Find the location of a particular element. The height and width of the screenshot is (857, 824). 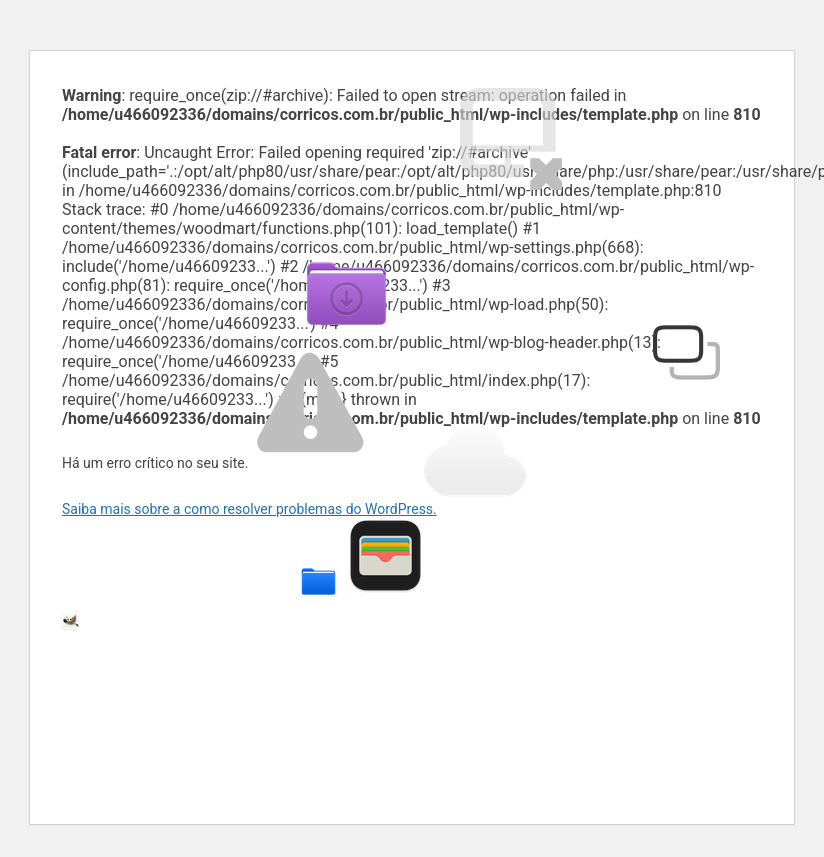

touchpad is currently disabled is located at coordinates (511, 139).